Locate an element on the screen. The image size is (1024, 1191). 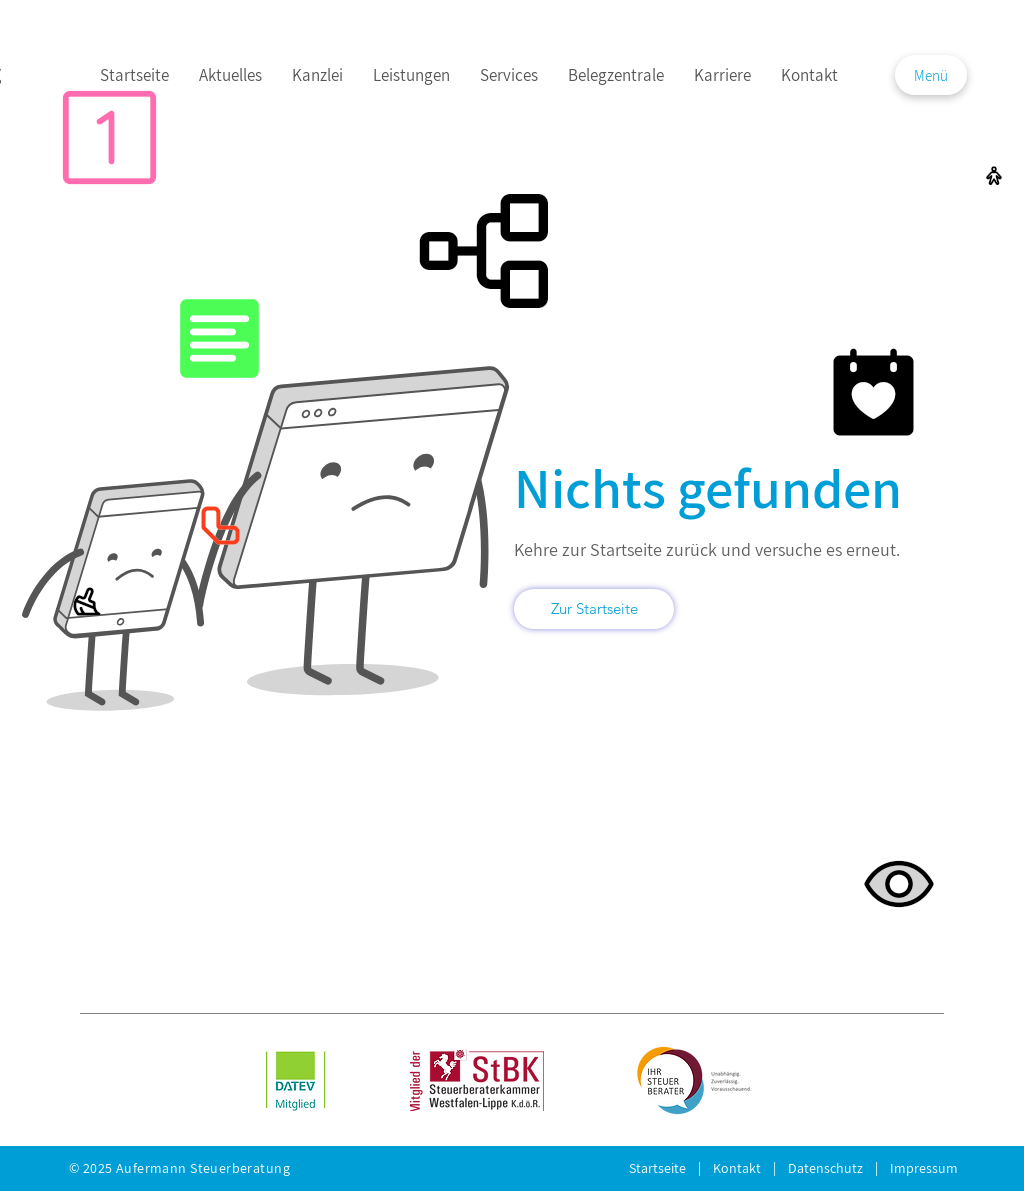
align text to the left is located at coordinates (219, 338).